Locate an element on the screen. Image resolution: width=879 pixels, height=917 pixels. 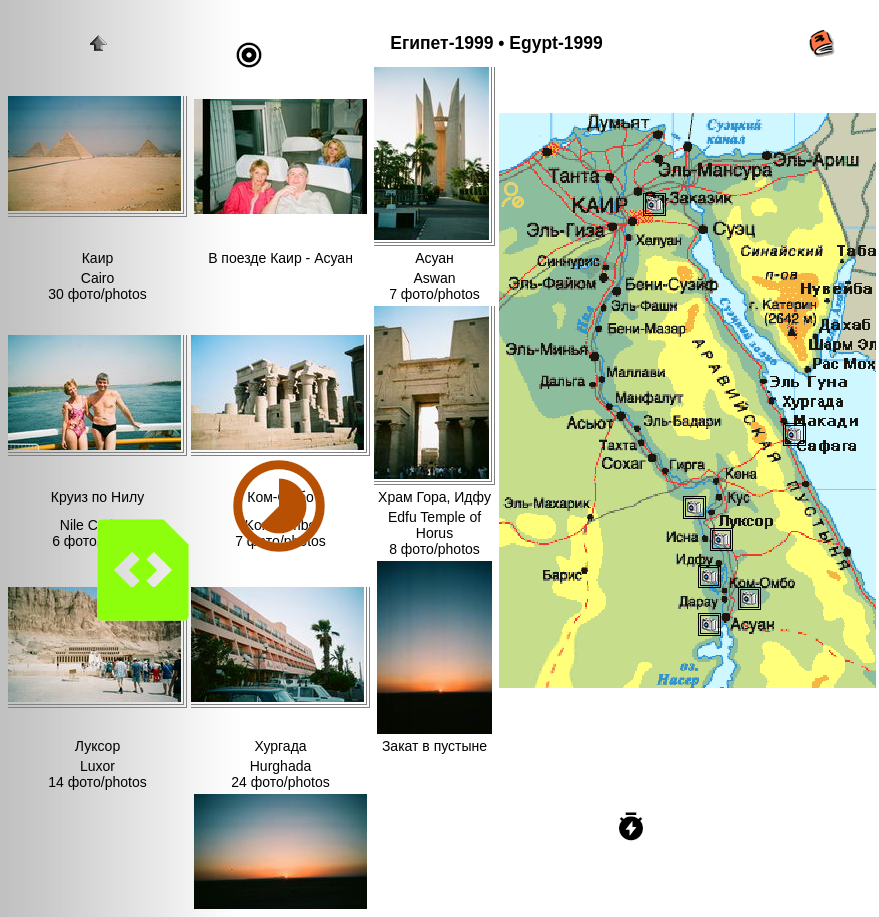
block or ban a user is located at coordinates (511, 195).